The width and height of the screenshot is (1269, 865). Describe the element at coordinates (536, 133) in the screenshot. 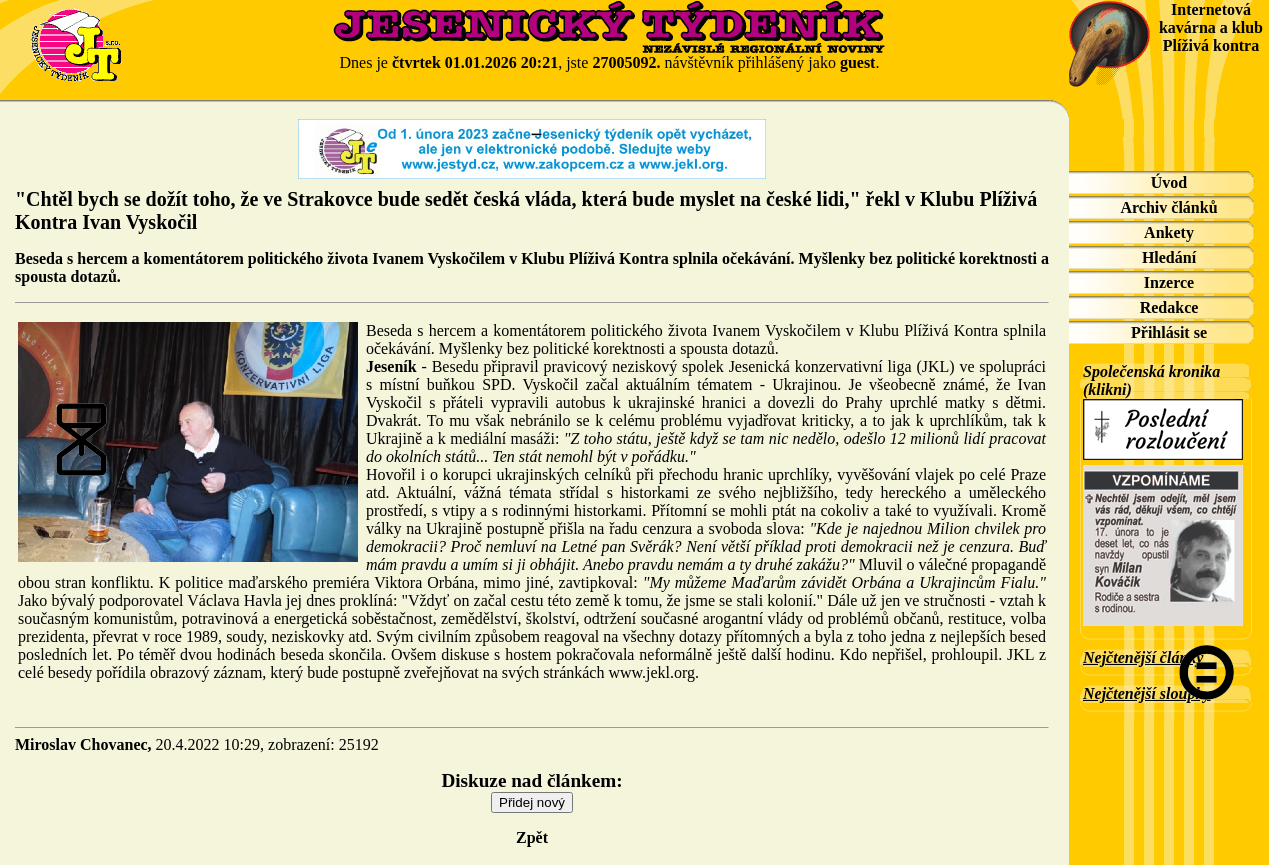

I see `minimize or collapse a window` at that location.